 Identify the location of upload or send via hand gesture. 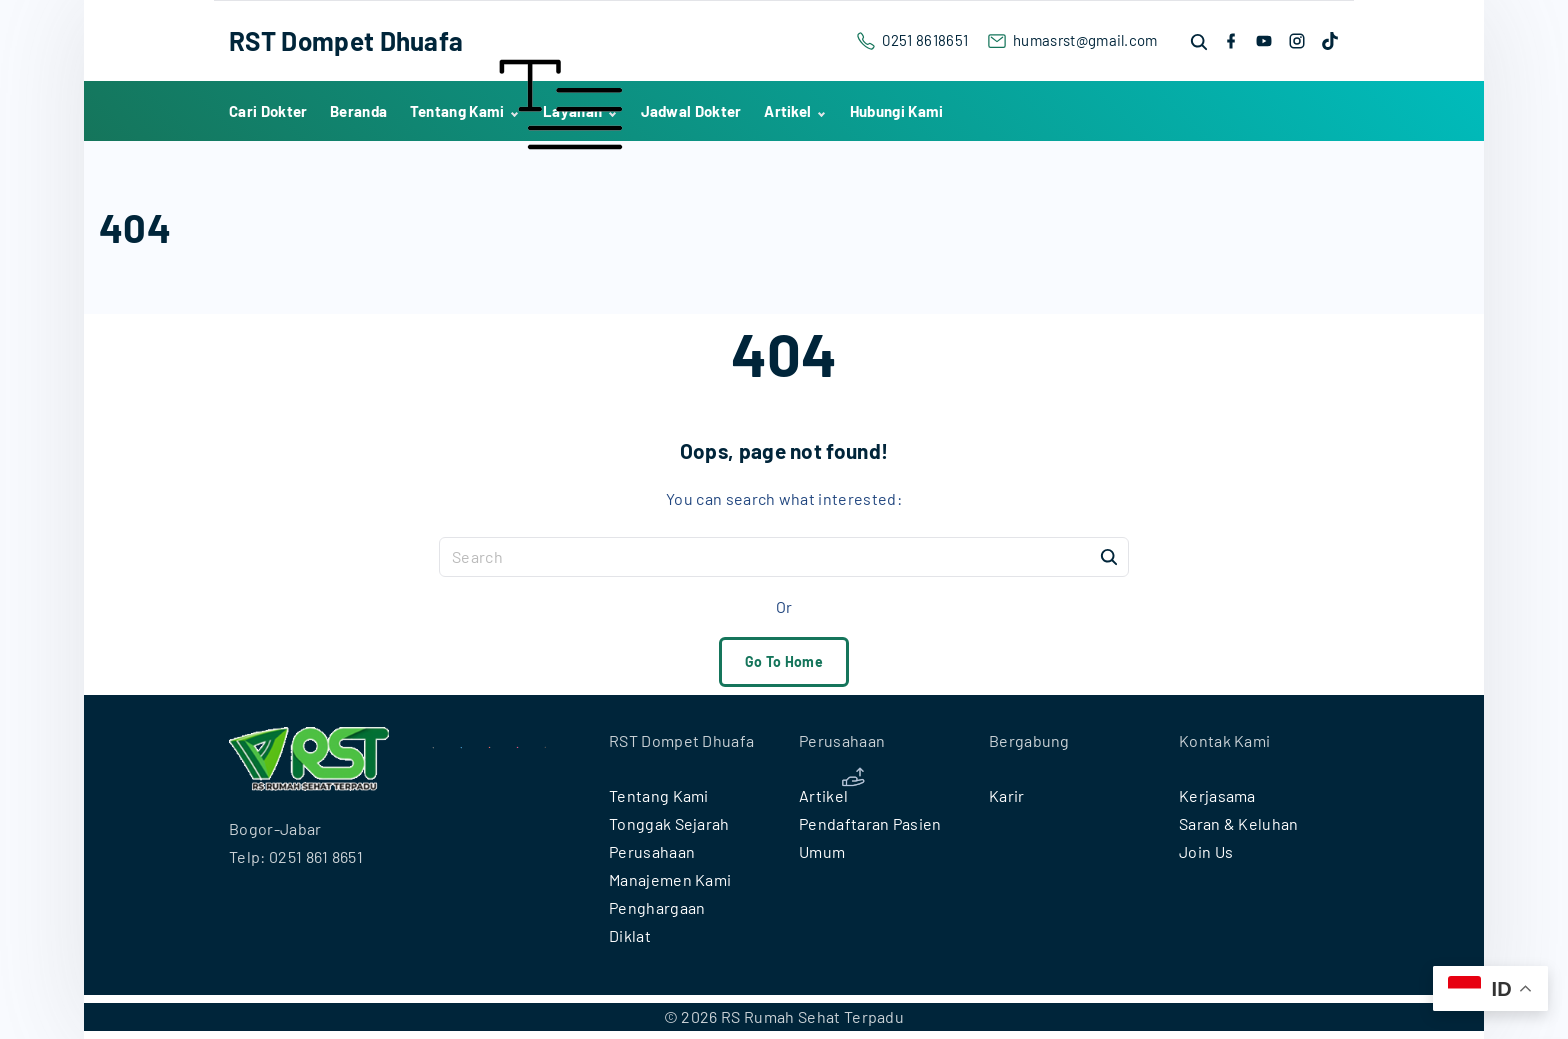
(854, 778).